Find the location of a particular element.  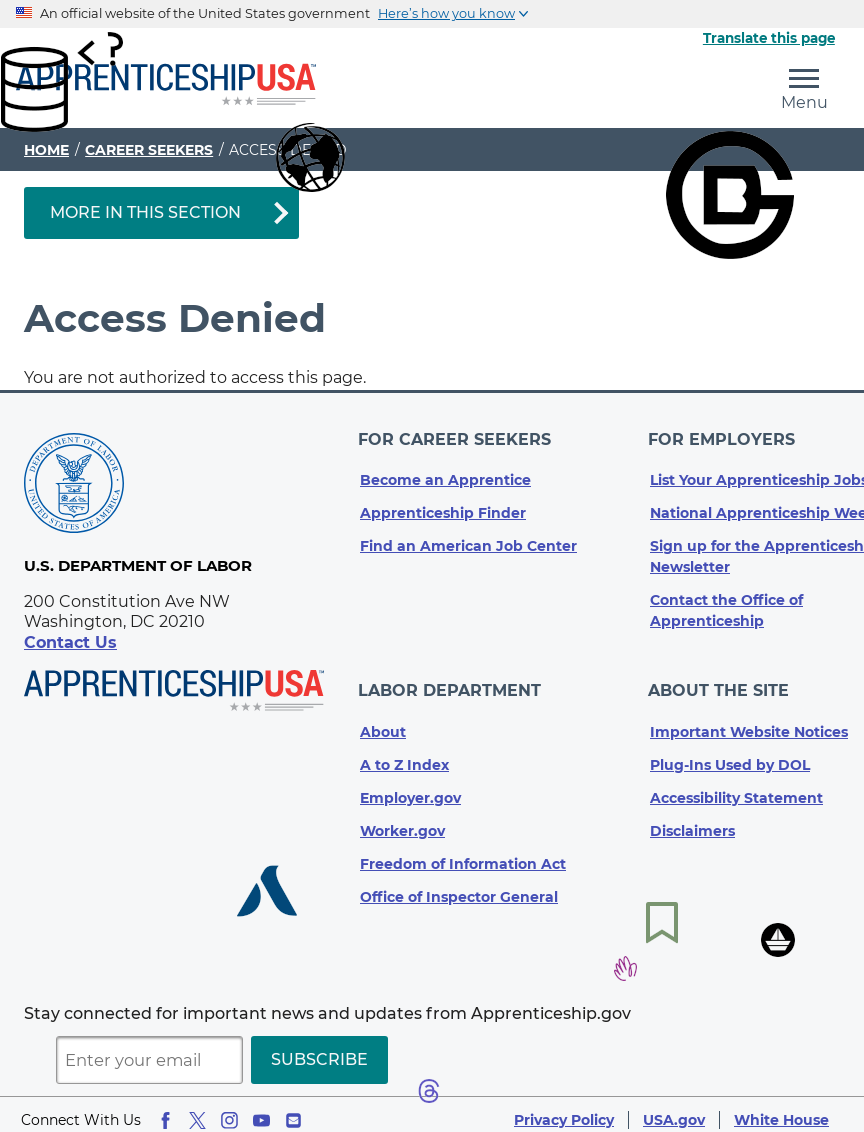

Esri geographic information system (GIS) branding is located at coordinates (310, 157).